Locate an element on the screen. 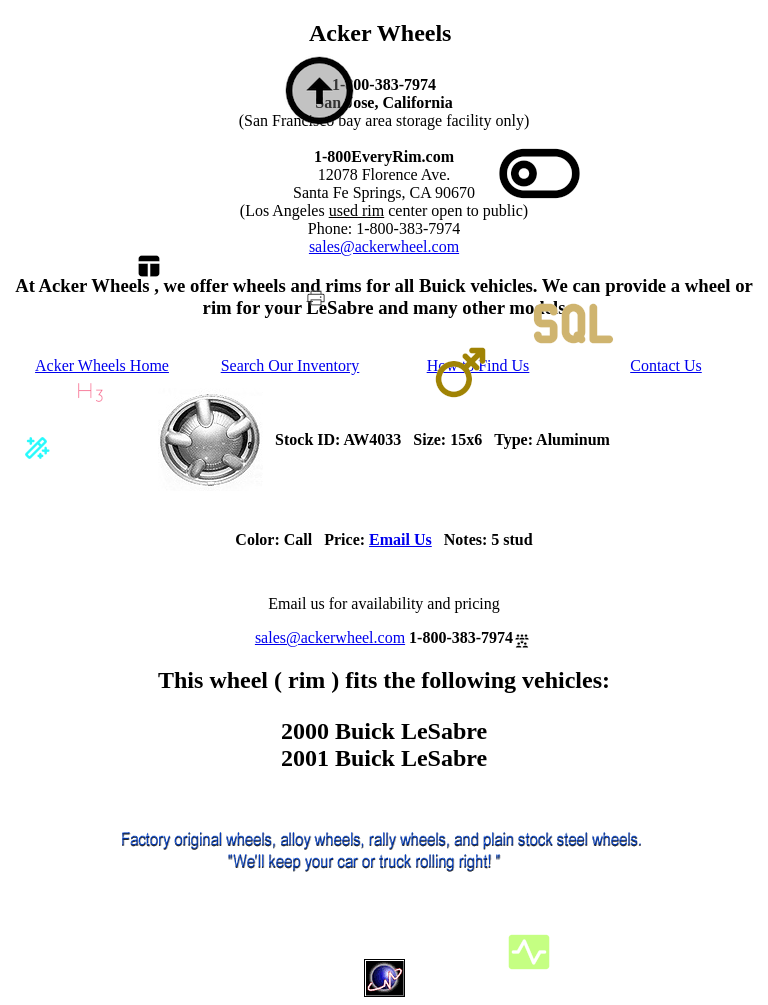  reduce capacity or limit group size is located at coordinates (522, 641).